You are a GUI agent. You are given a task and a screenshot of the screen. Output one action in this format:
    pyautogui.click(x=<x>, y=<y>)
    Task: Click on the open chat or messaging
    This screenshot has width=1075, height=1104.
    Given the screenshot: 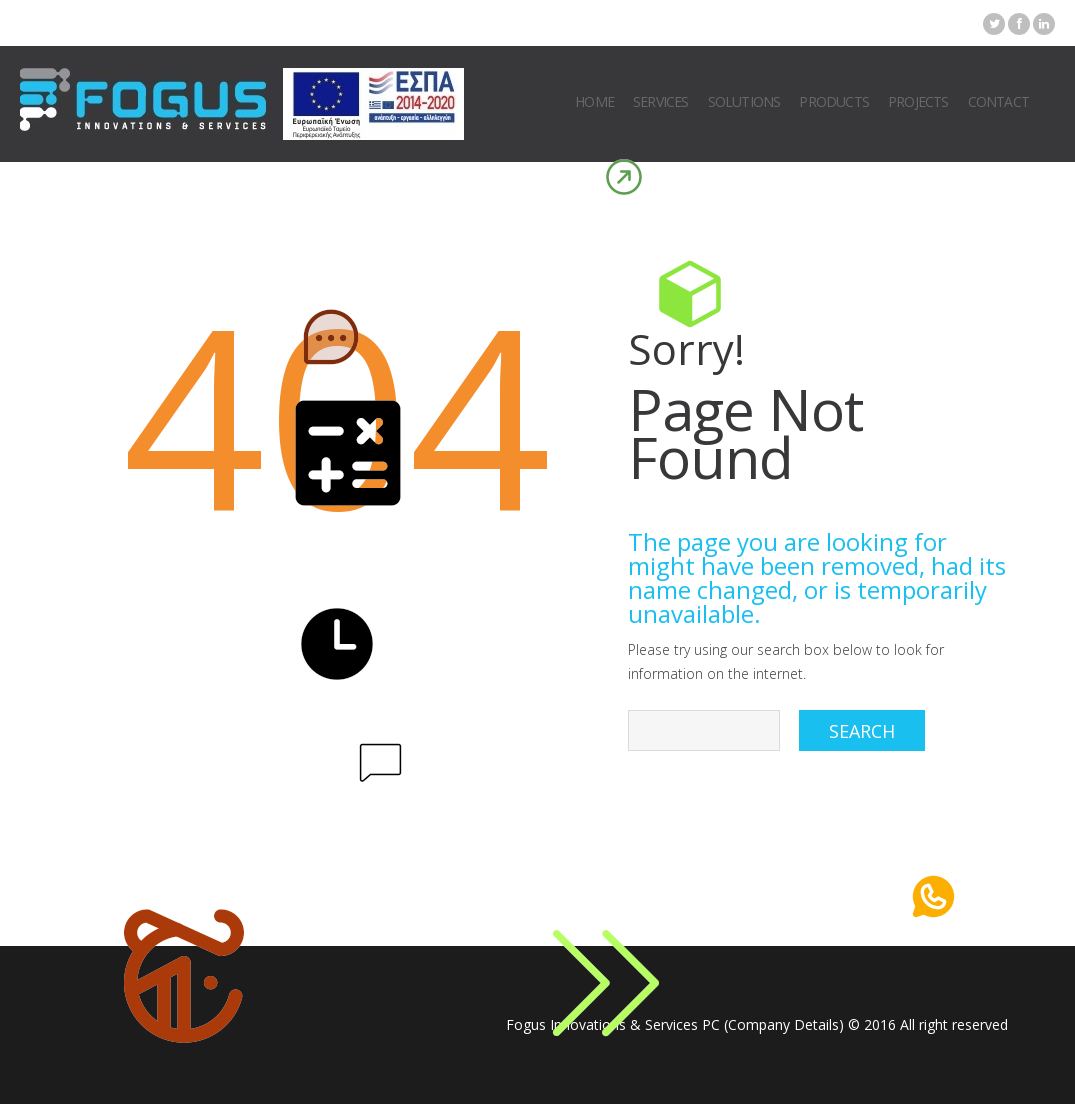 What is the action you would take?
    pyautogui.click(x=380, y=759)
    